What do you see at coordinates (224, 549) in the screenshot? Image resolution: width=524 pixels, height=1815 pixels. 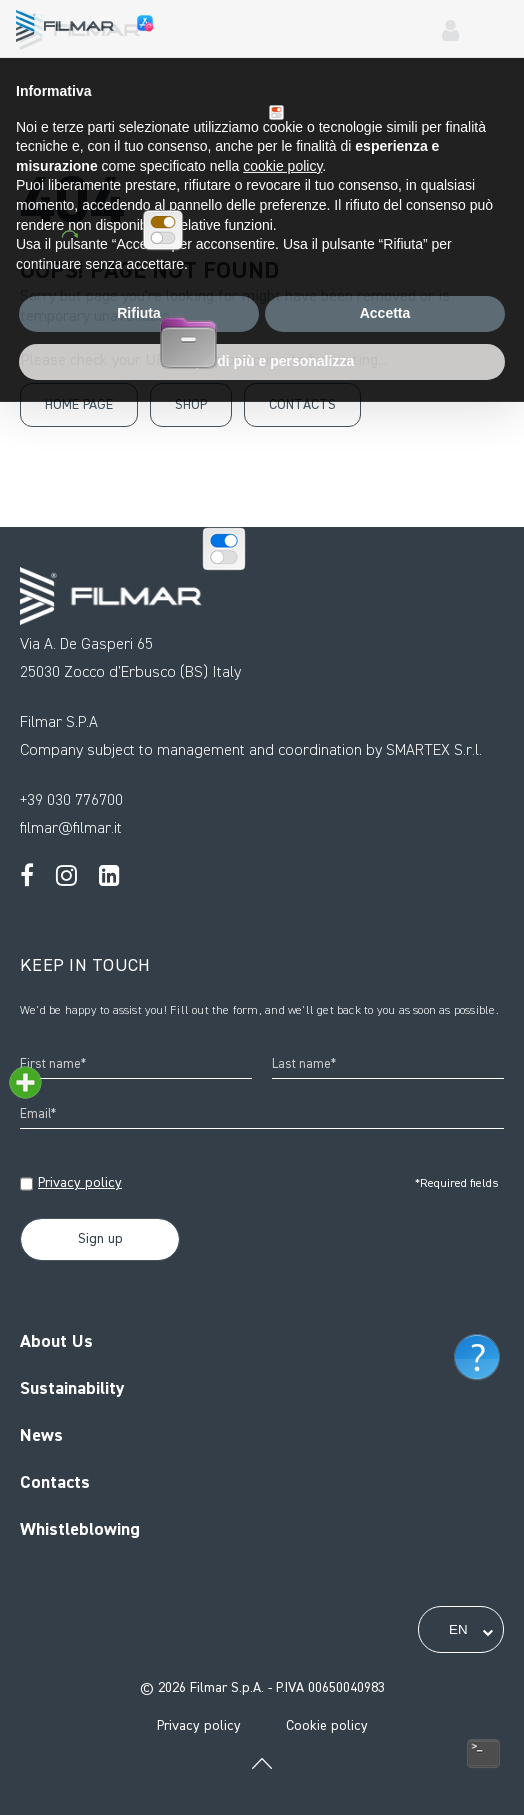 I see `open system preferences or settings` at bounding box center [224, 549].